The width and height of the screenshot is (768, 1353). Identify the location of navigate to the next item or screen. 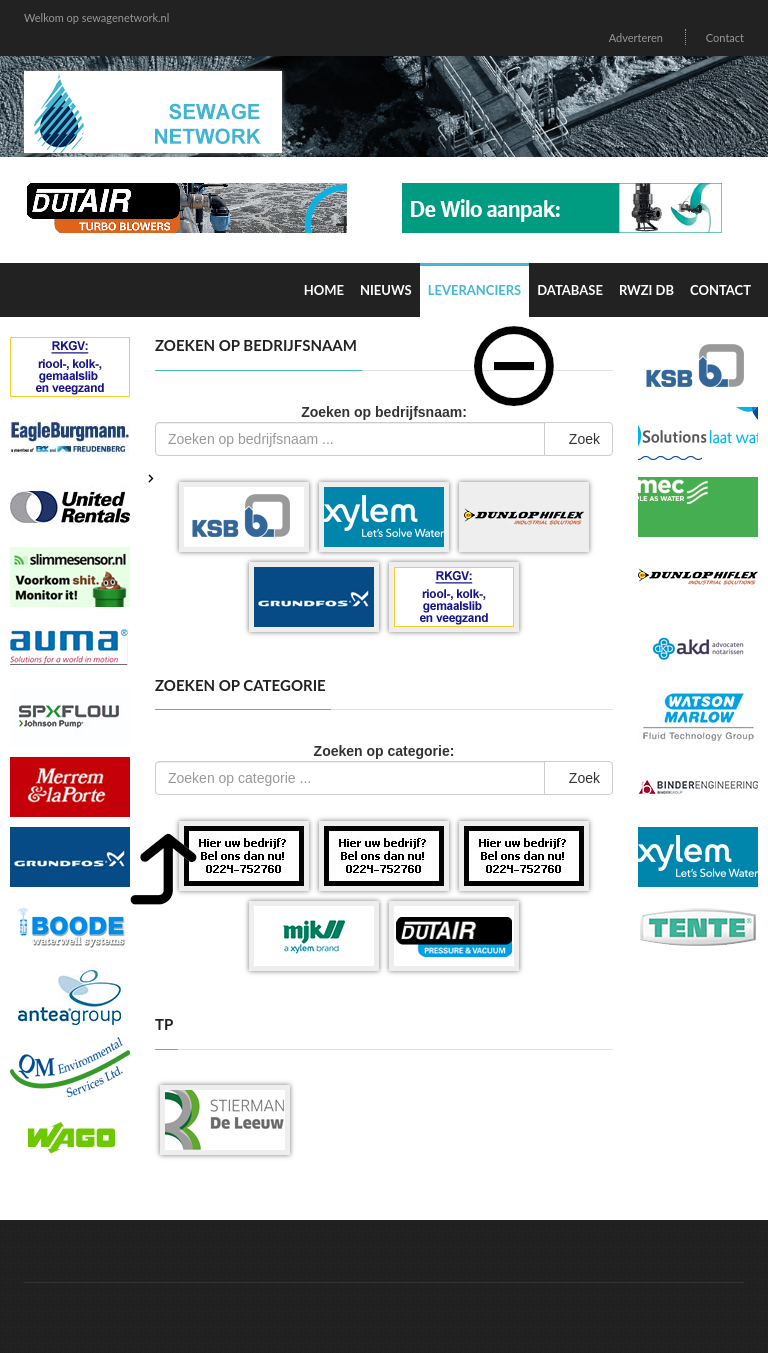
(150, 478).